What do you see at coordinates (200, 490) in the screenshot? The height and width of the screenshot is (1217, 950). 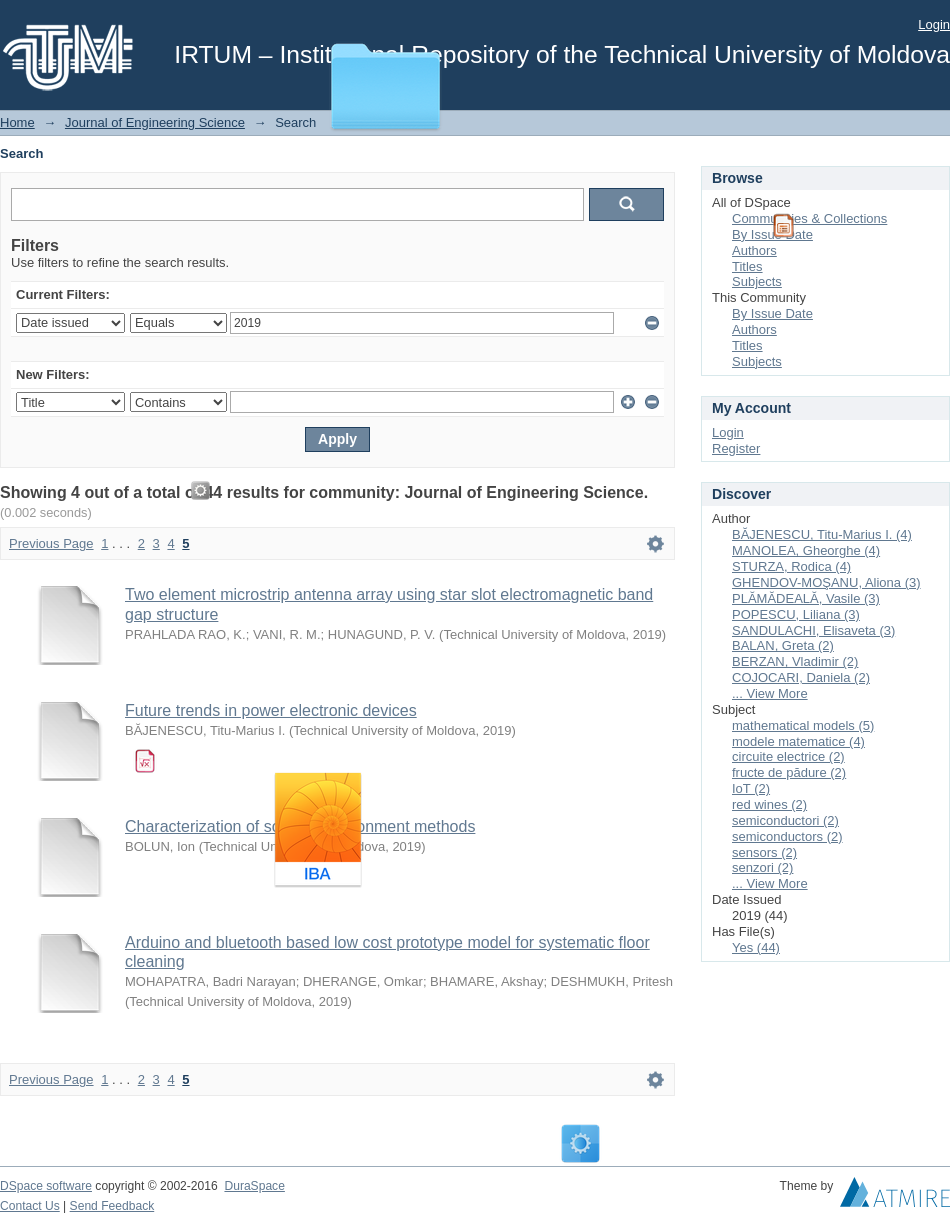 I see `shared library file type indicator` at bounding box center [200, 490].